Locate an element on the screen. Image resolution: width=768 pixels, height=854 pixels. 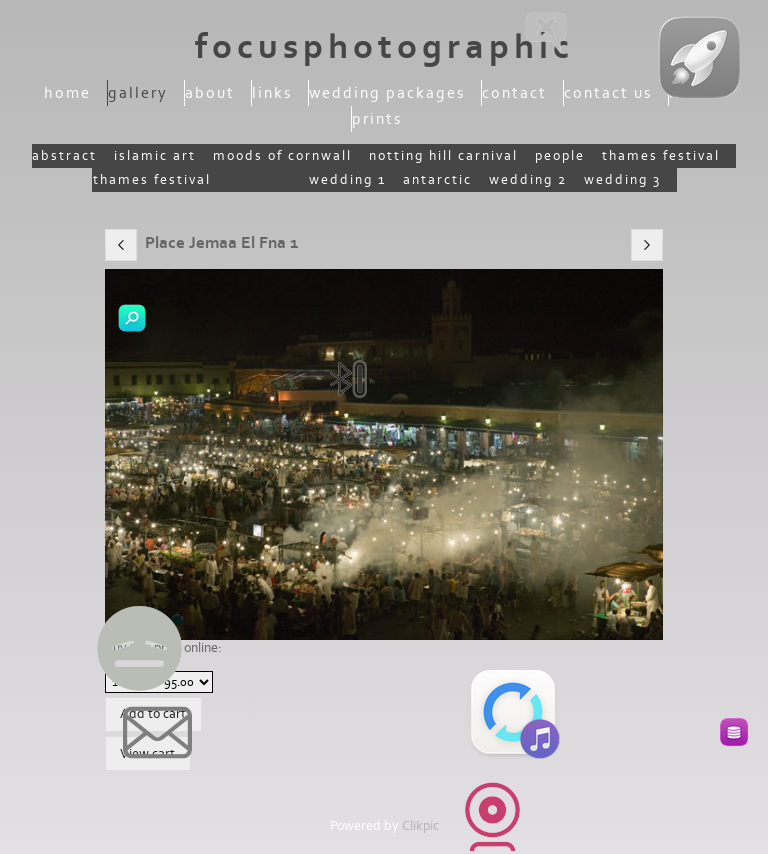
access webcam settings is located at coordinates (492, 814).